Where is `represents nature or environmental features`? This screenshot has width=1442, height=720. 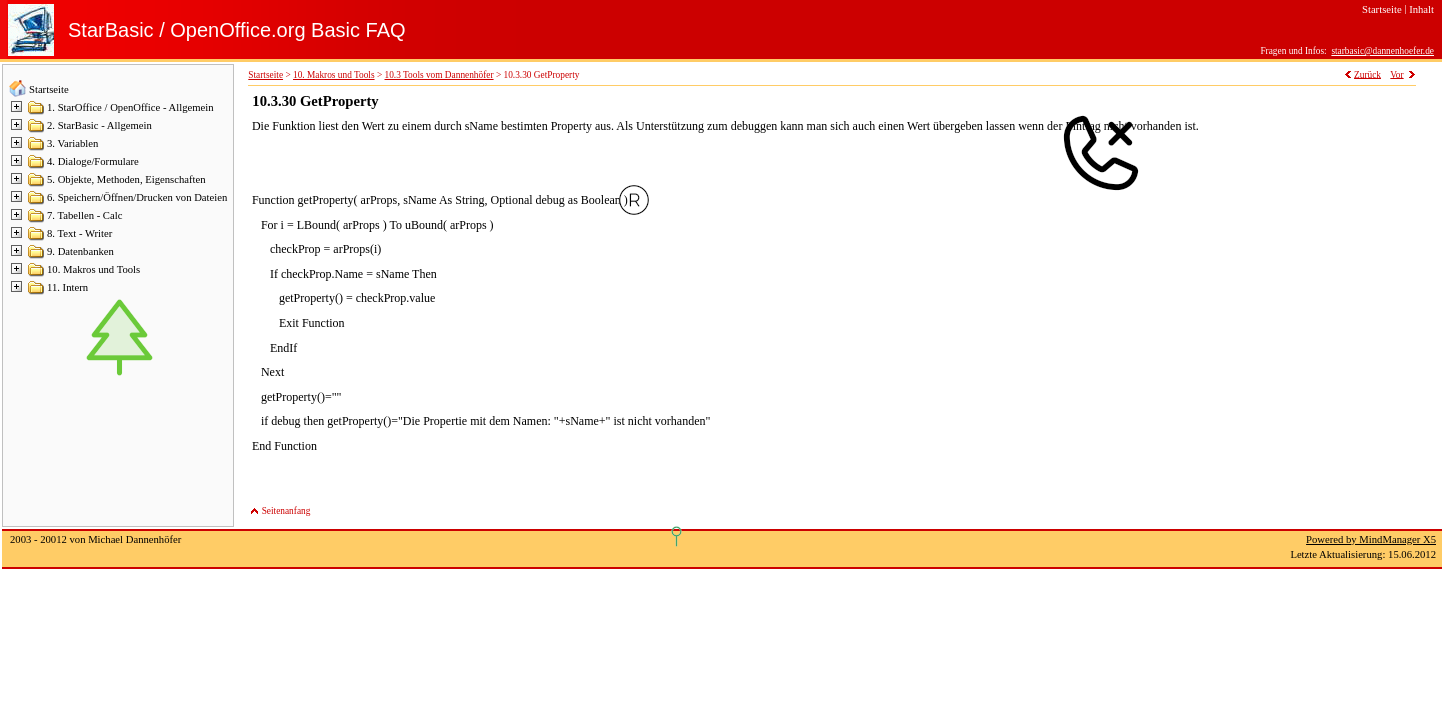
represents nature or environmental features is located at coordinates (119, 337).